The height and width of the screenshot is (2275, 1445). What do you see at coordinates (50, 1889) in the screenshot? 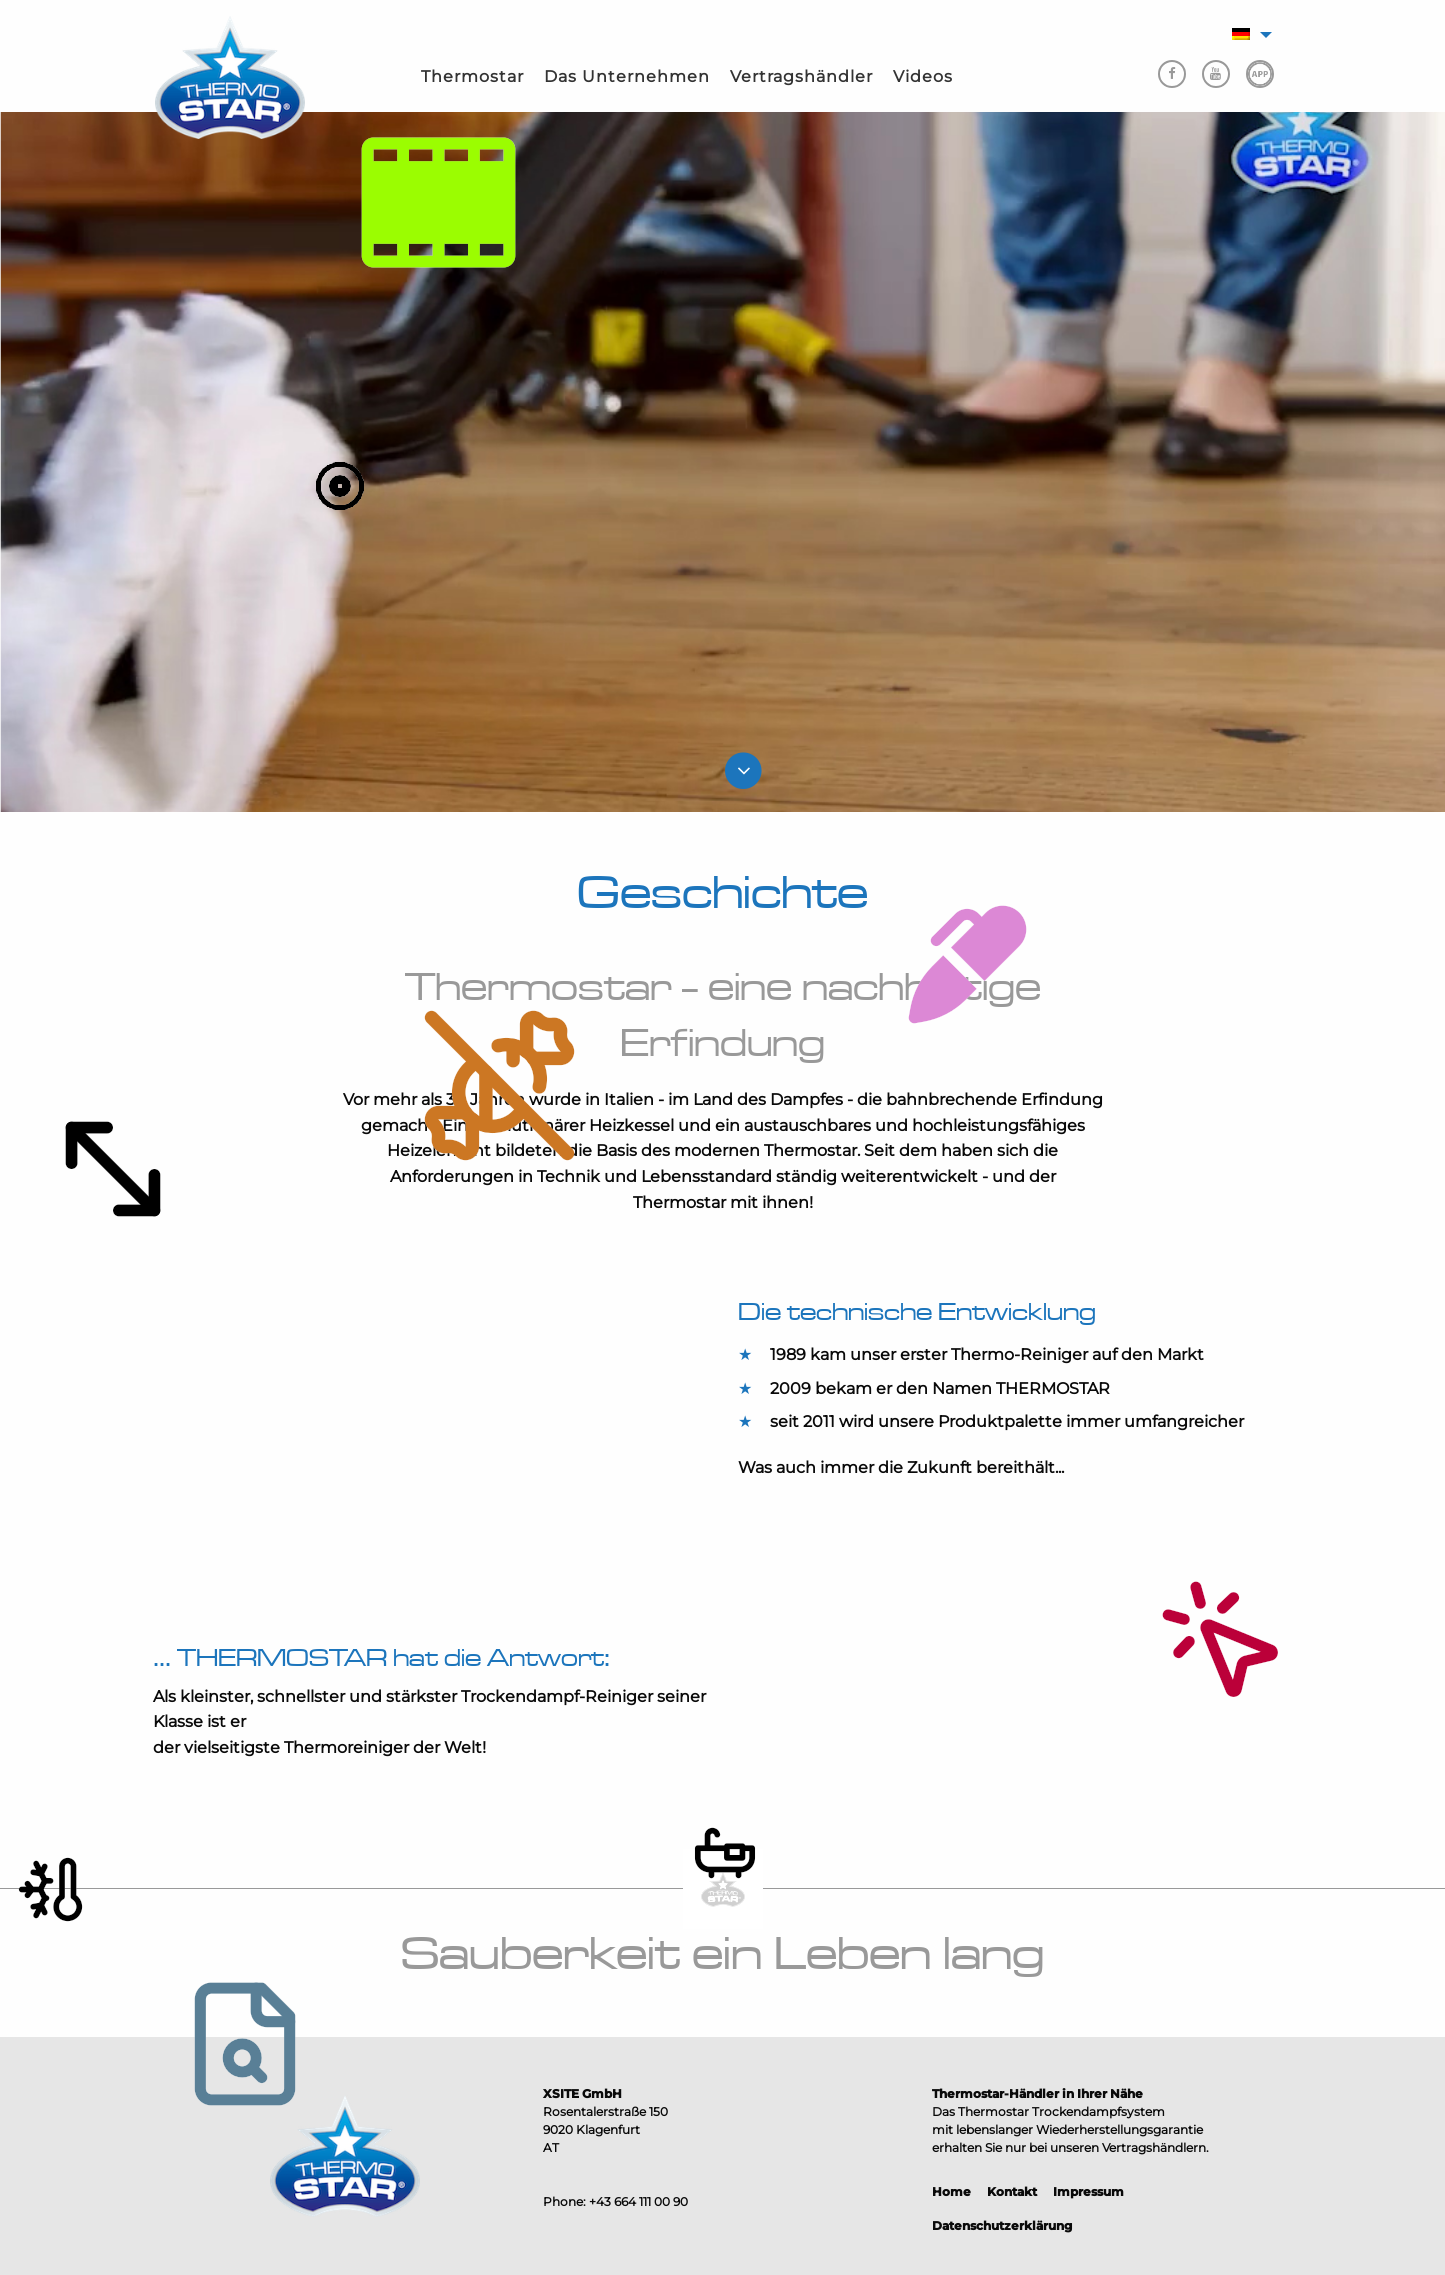
I see `indicates cold temperature or freezing conditions` at bounding box center [50, 1889].